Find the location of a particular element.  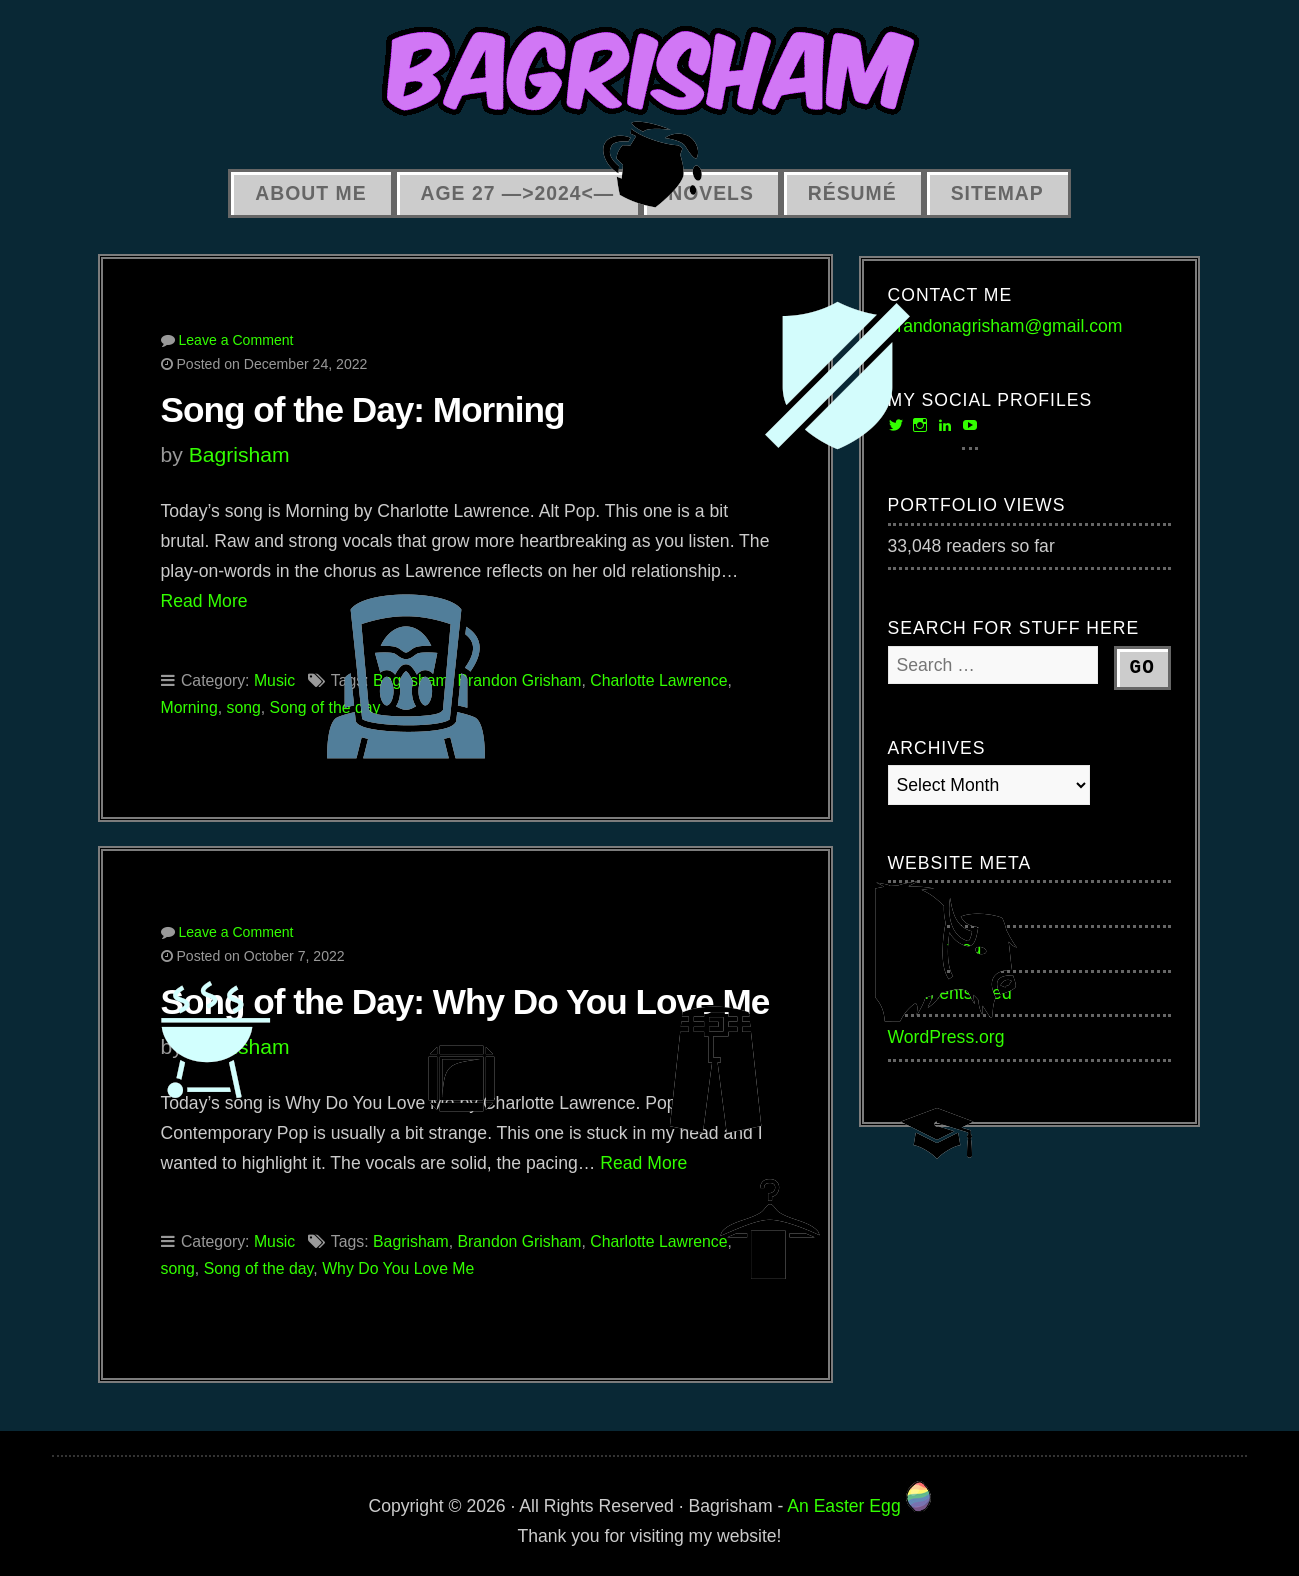

browse outdoor cooking or grilling recipes is located at coordinates (213, 1039).